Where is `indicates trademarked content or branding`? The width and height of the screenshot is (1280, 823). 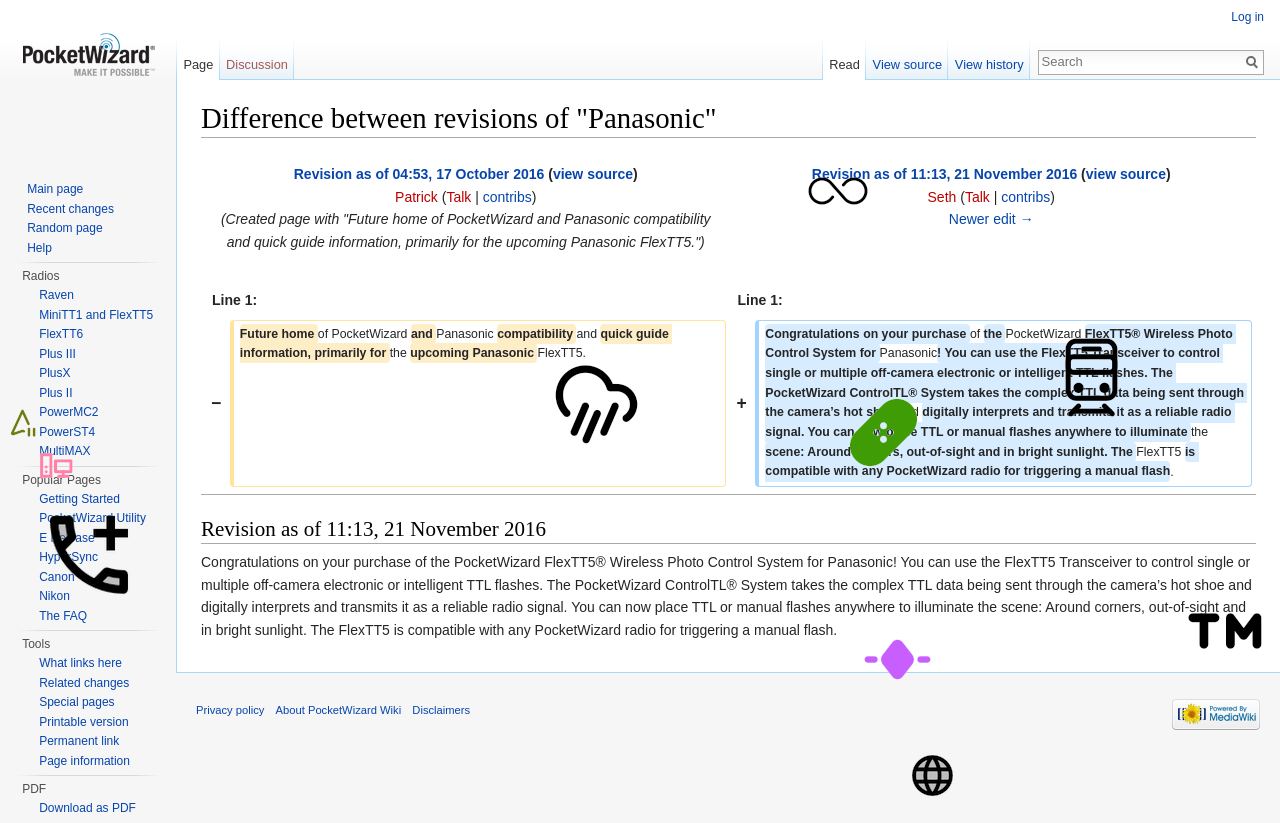 indicates trademarked content or branding is located at coordinates (1226, 631).